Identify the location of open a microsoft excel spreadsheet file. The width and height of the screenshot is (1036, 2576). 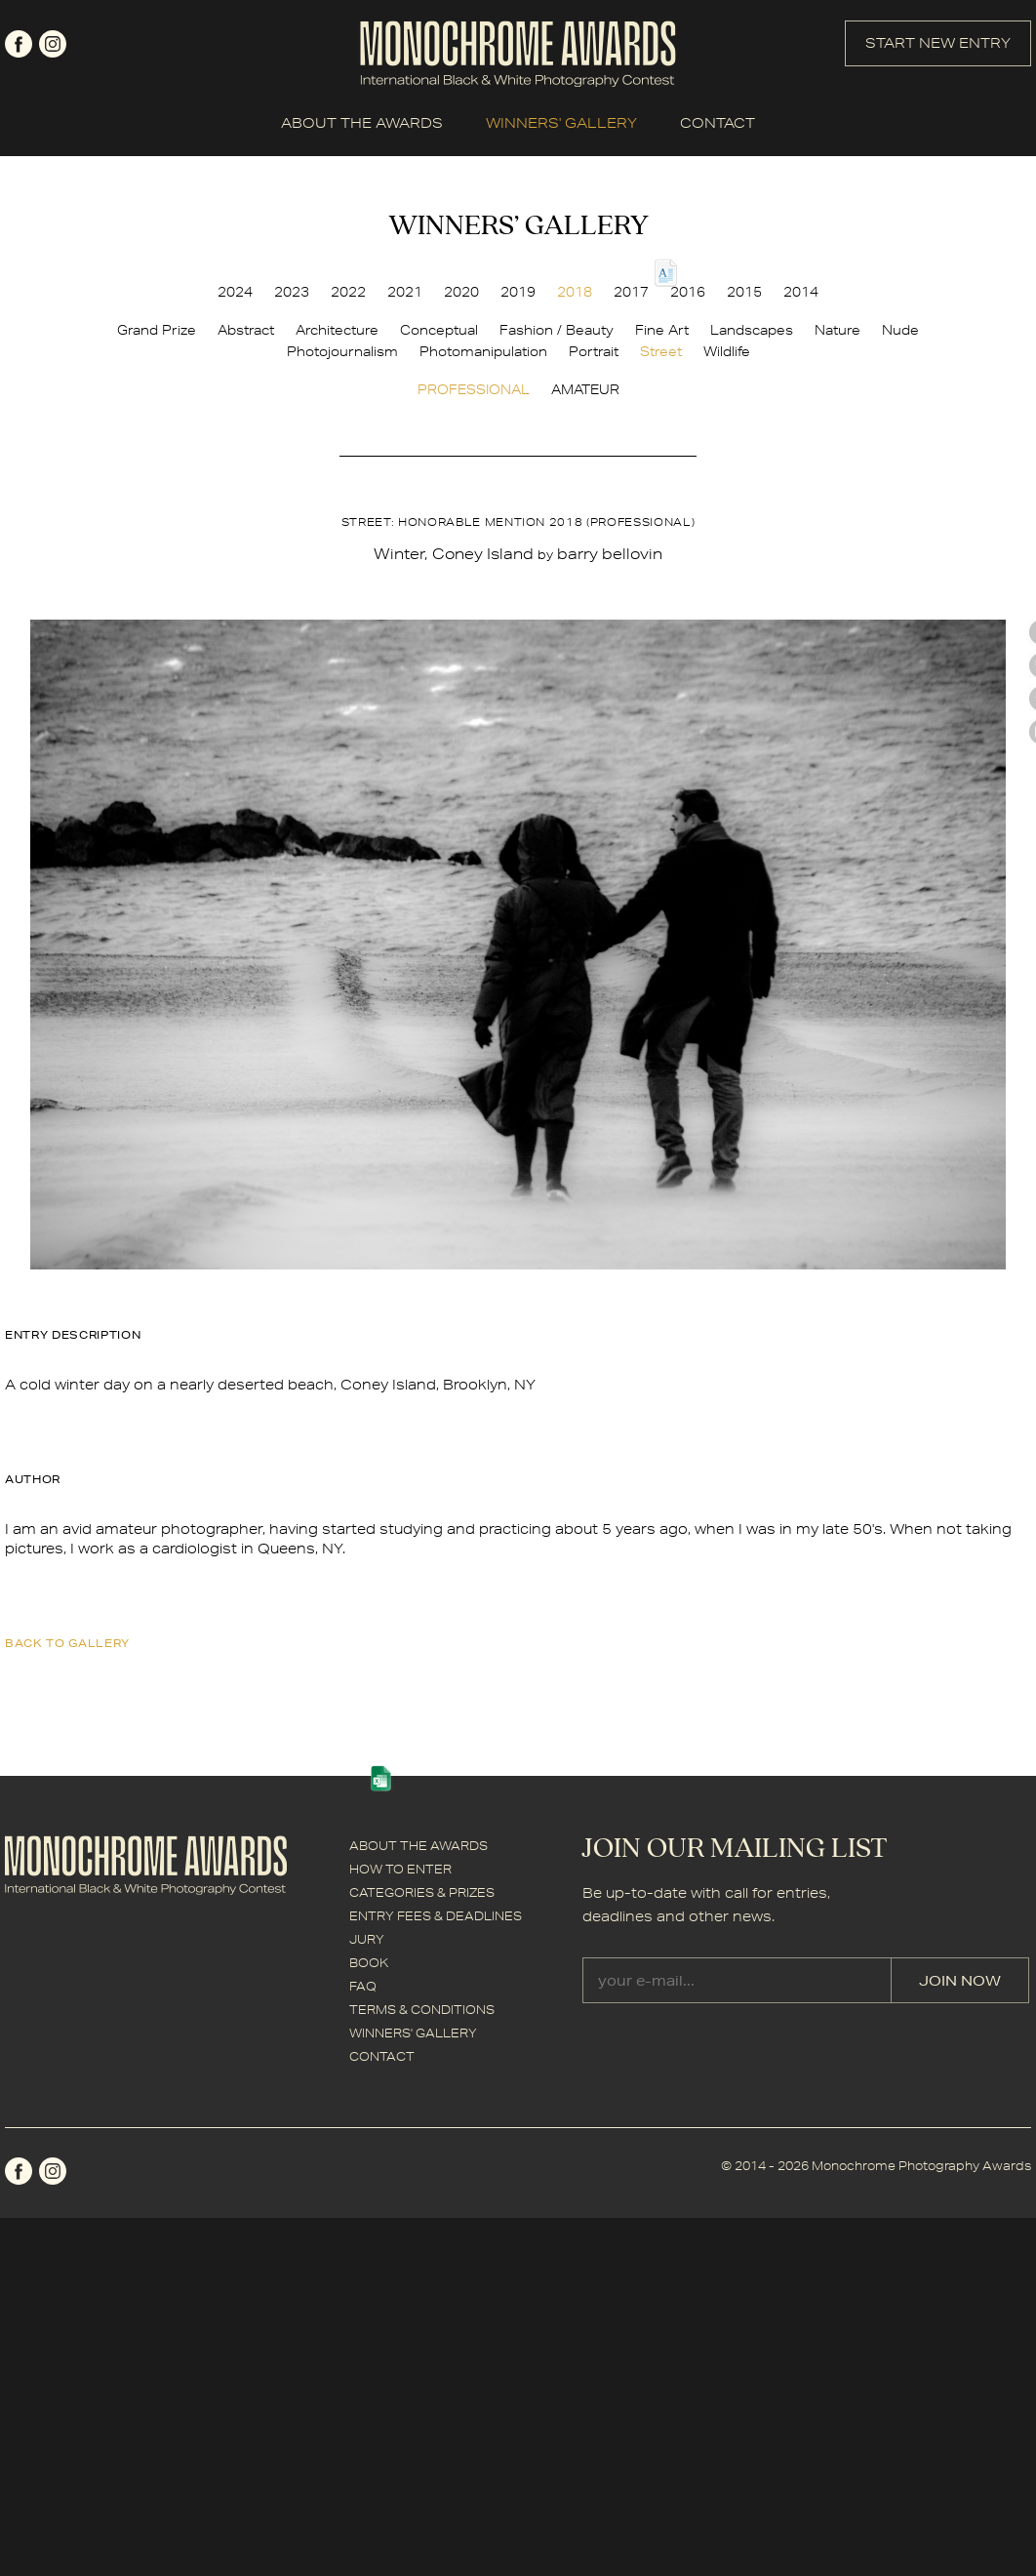
(380, 1778).